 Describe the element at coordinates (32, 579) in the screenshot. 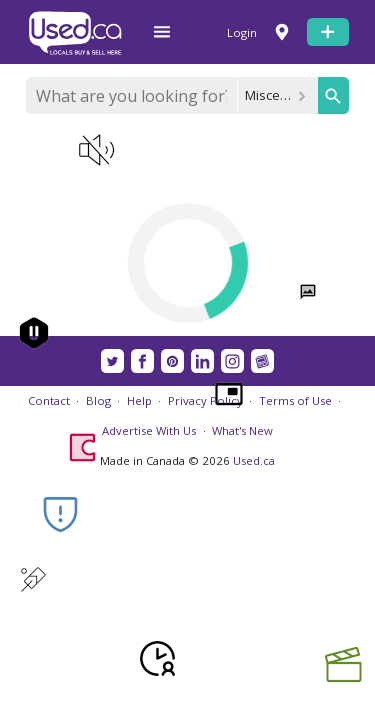

I see `cricket sport or game category` at that location.